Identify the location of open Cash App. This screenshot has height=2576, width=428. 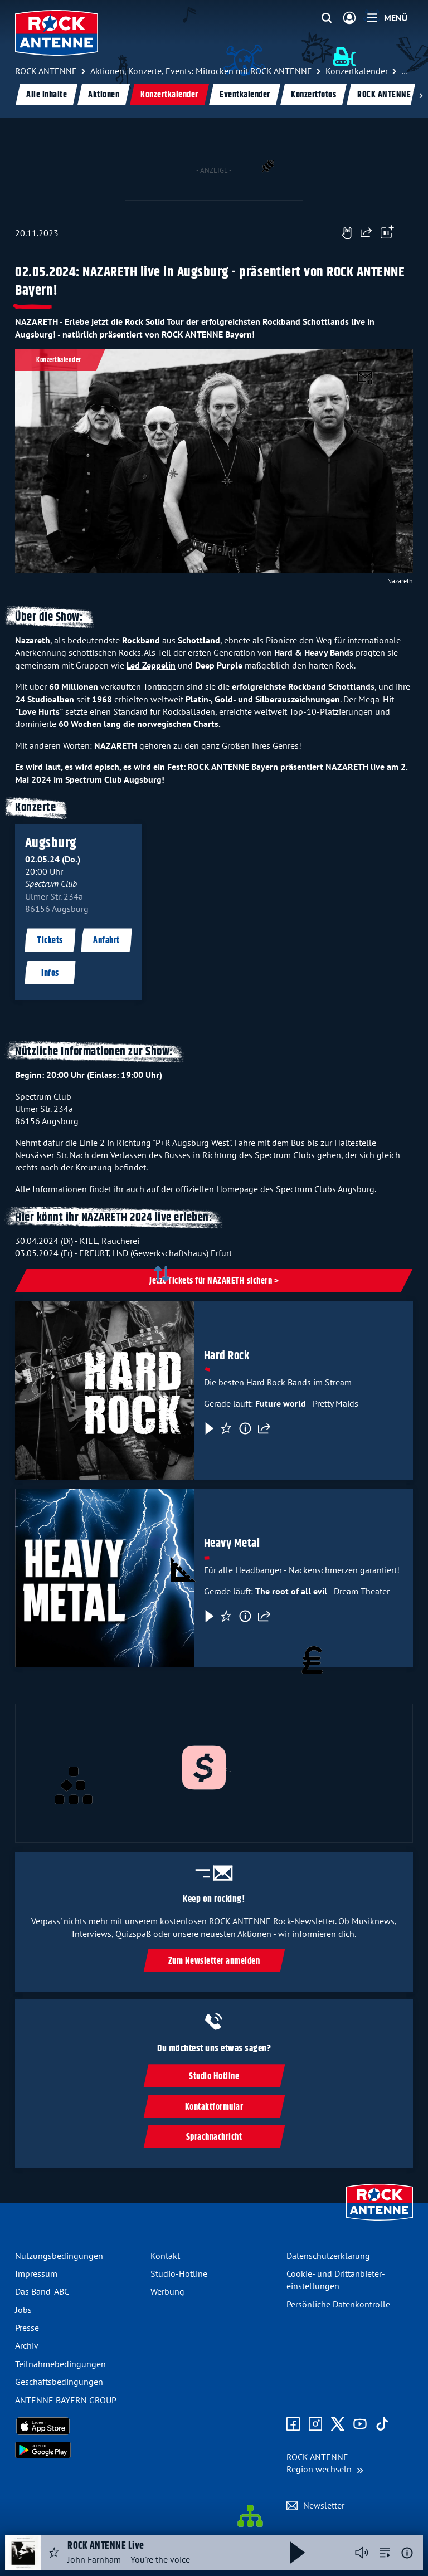
(204, 1768).